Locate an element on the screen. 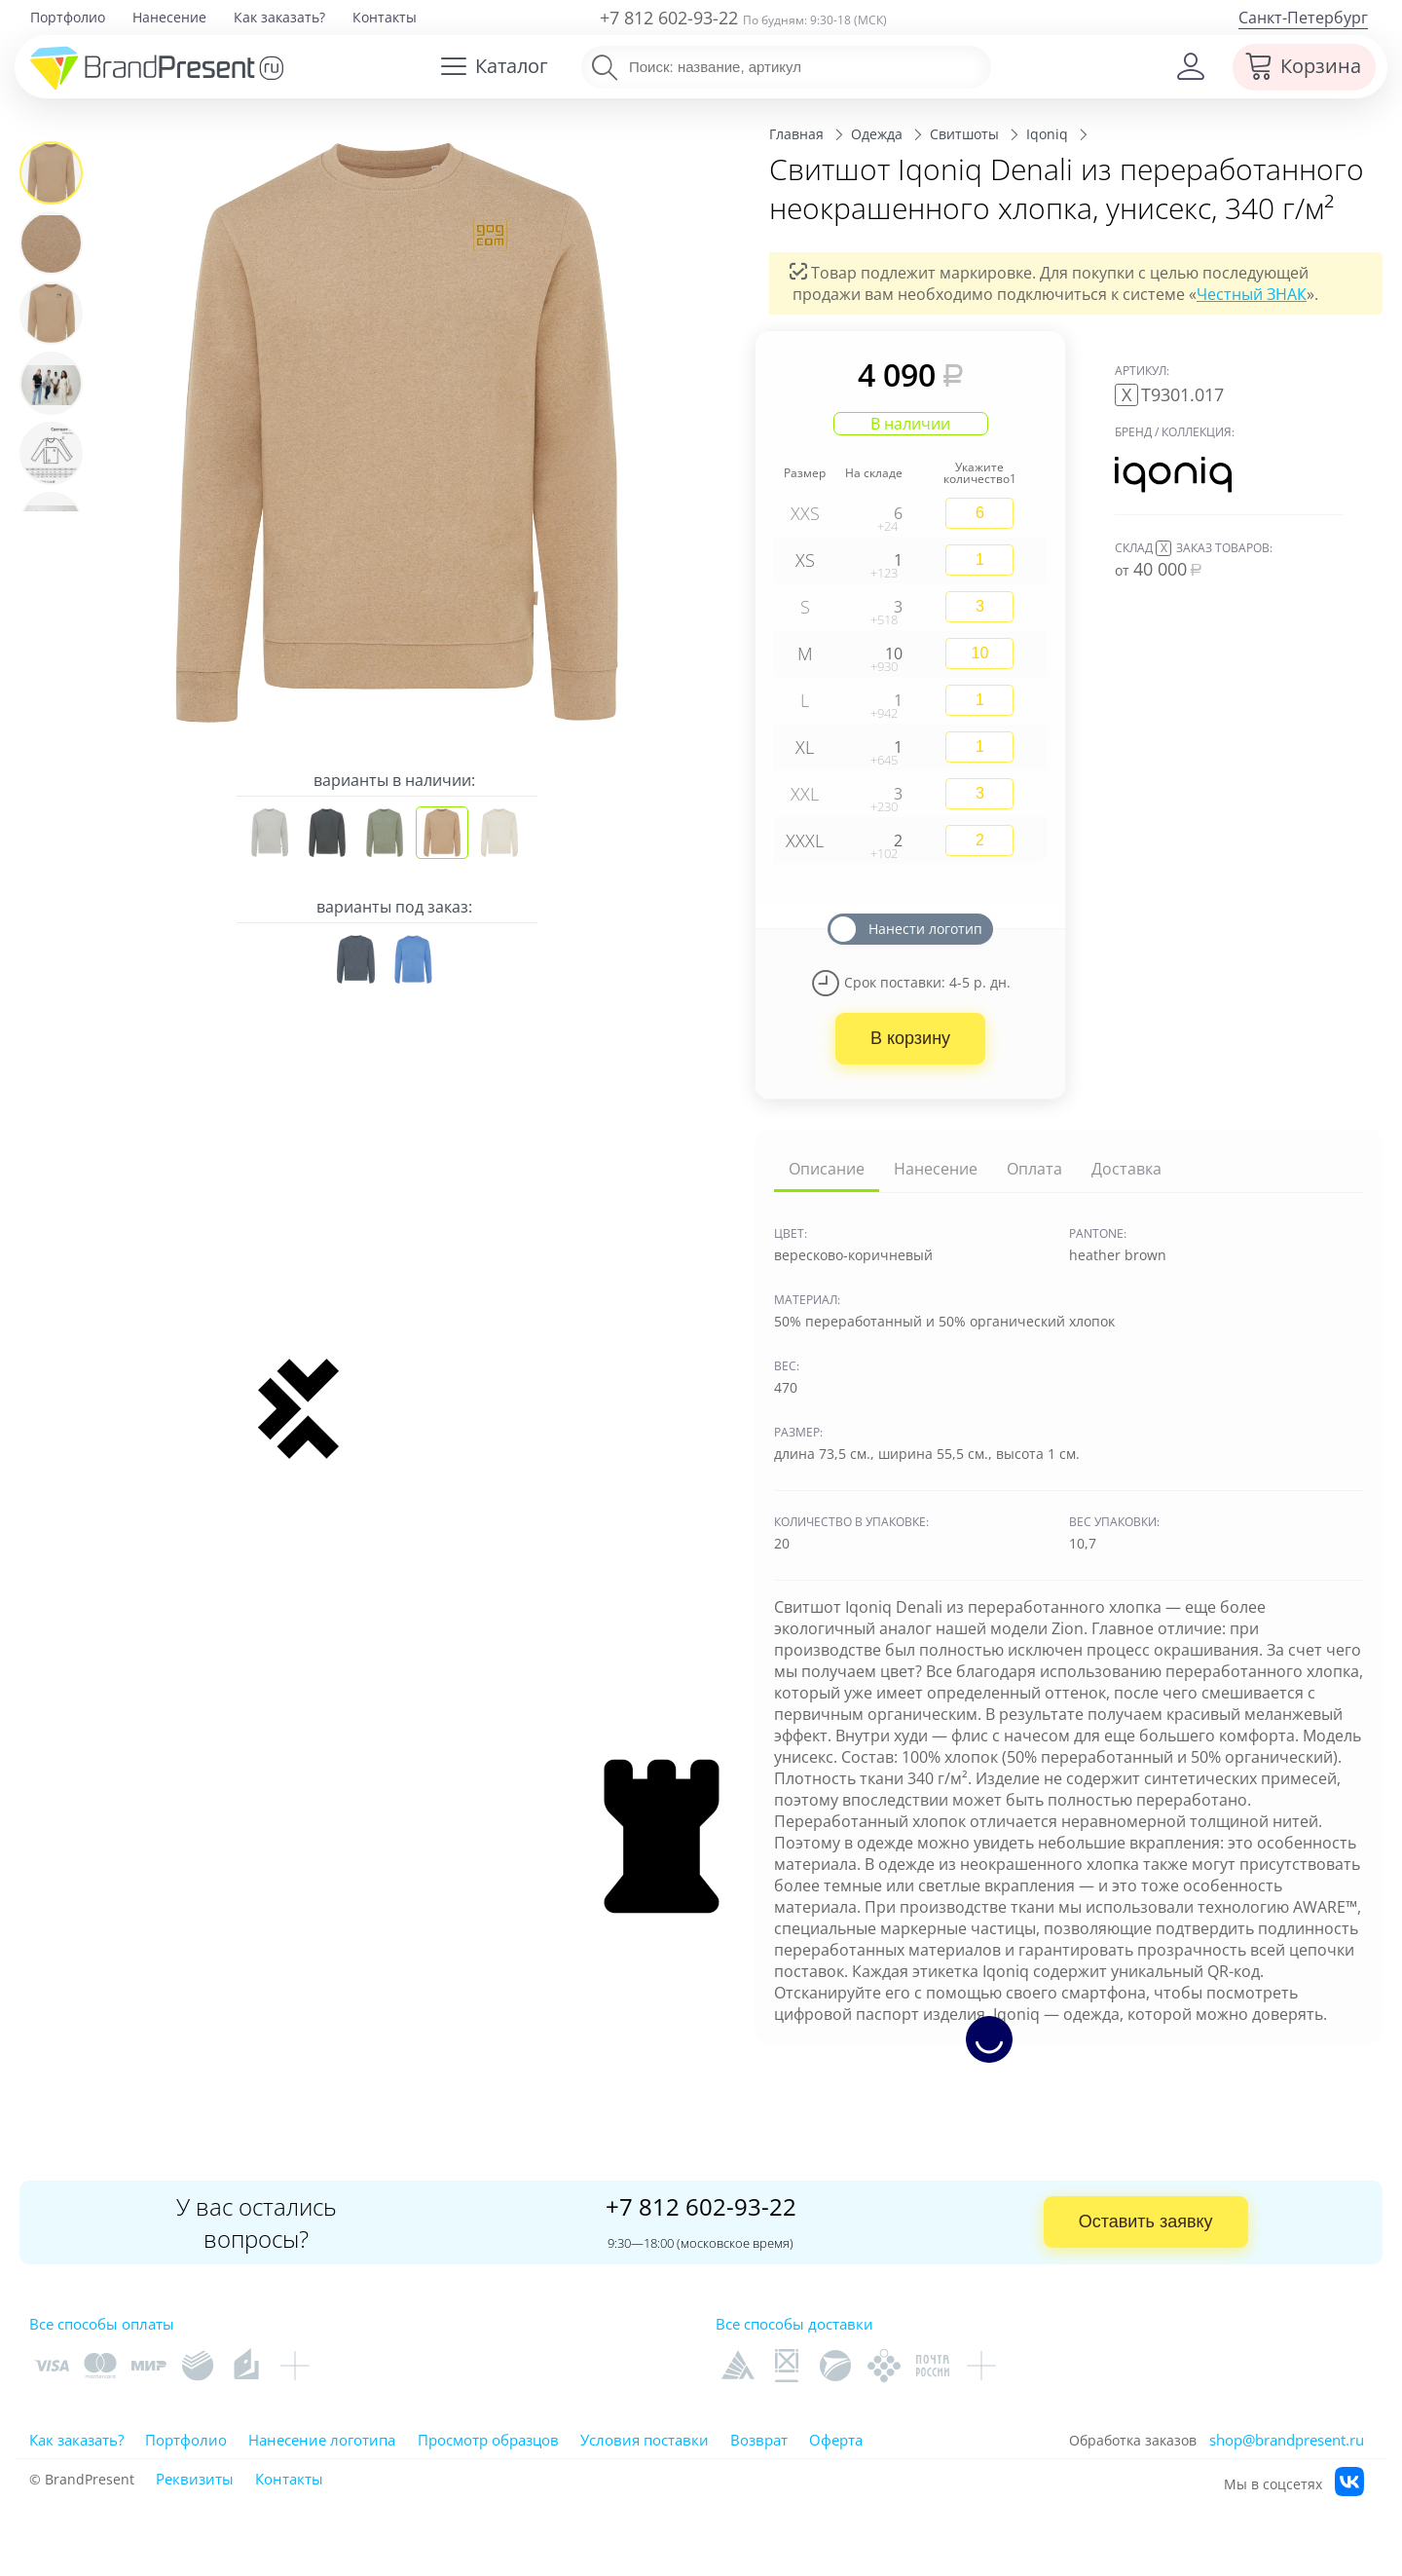  visit the GOG.com game store is located at coordinates (490, 235).